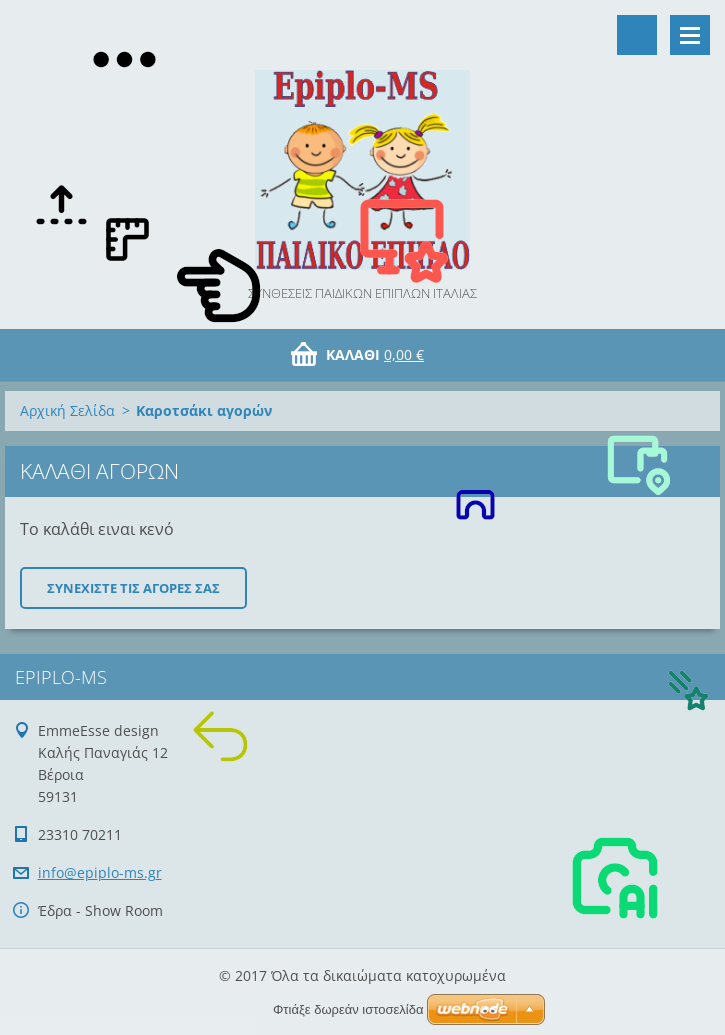  I want to click on collapse content upward, so click(61, 207).